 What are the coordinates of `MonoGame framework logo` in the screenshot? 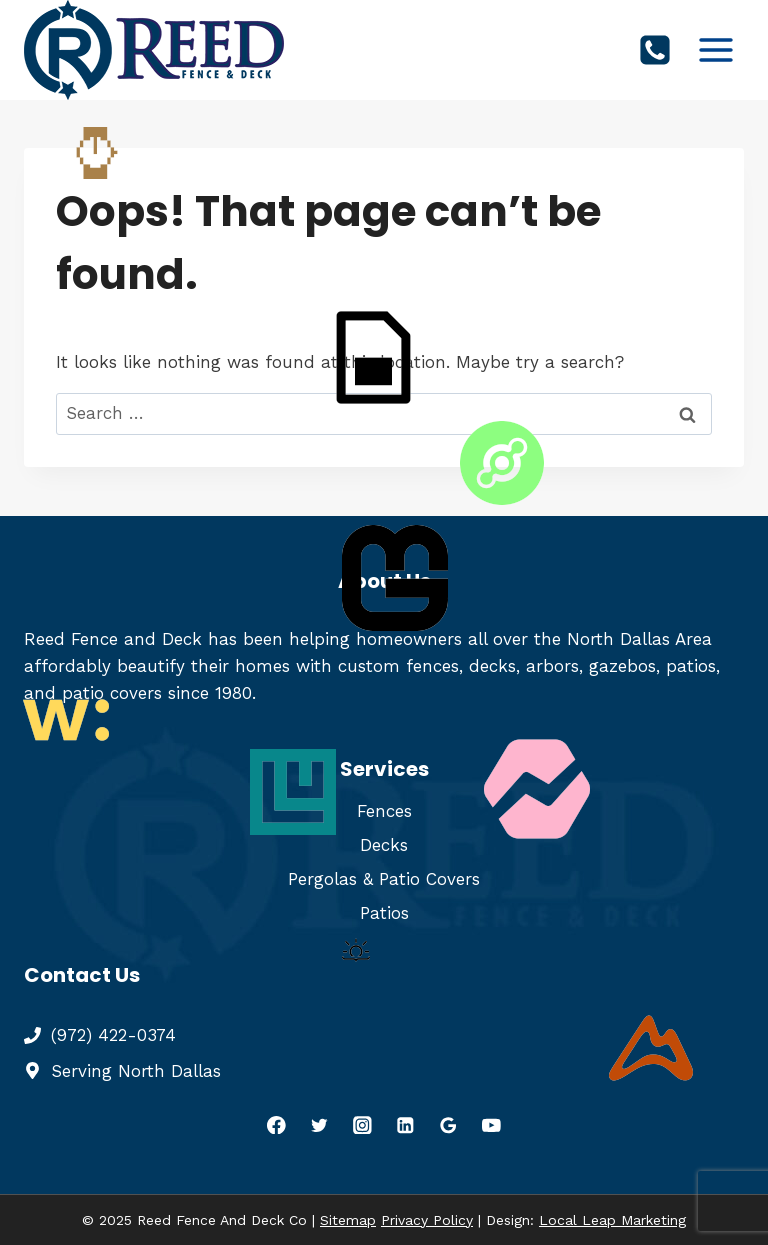 It's located at (395, 578).